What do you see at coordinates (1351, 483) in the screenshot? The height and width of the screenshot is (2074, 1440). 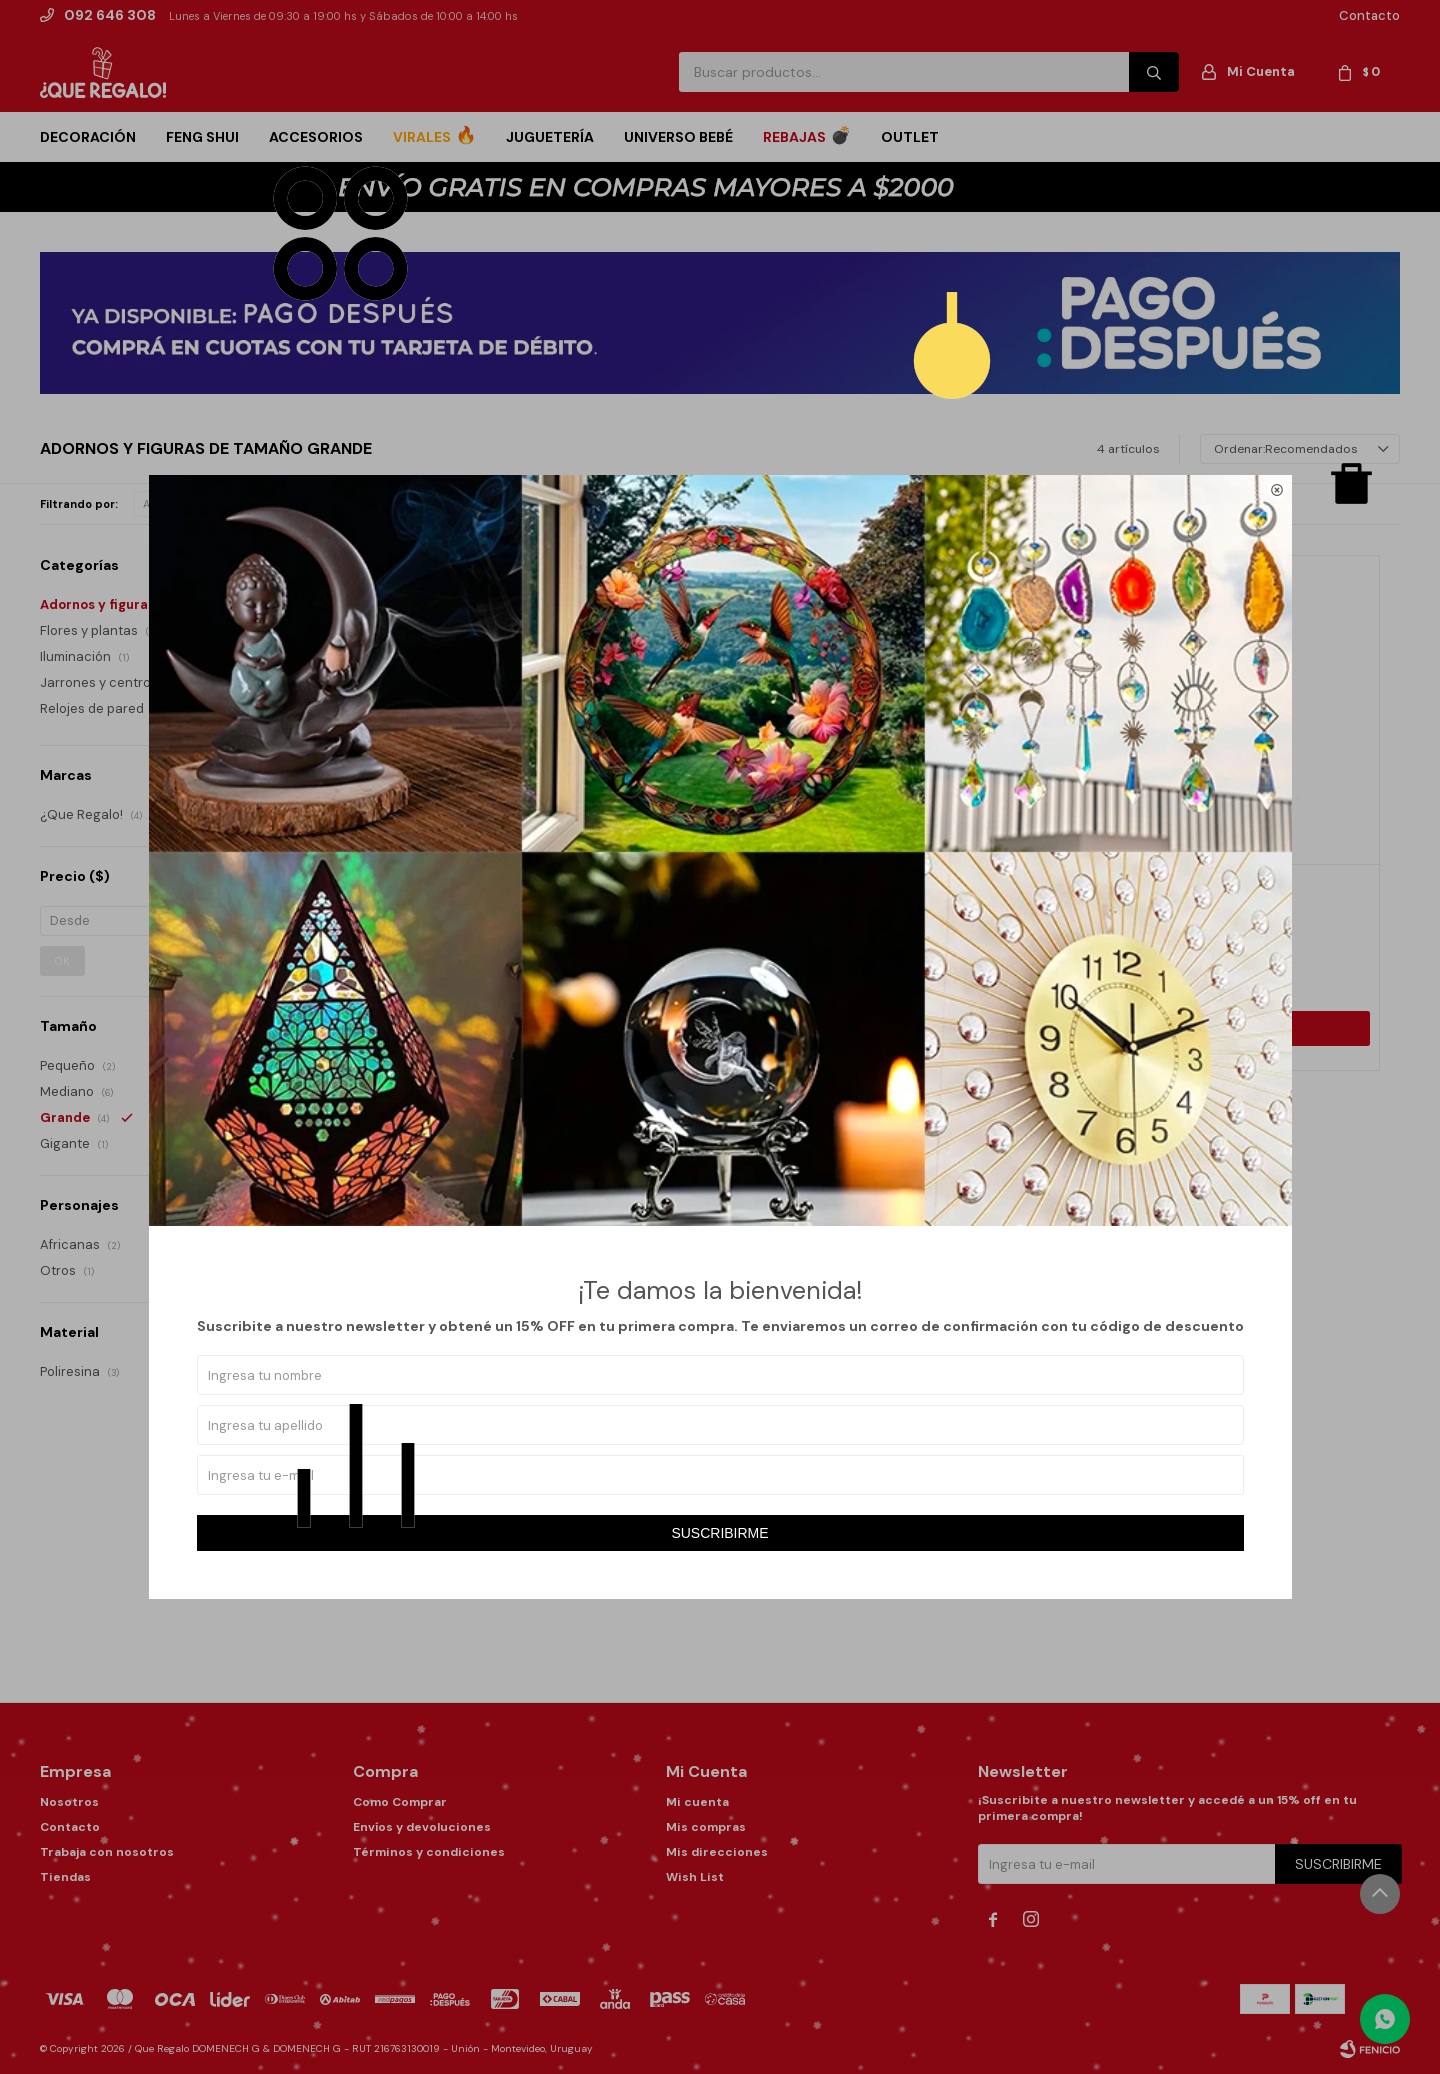 I see `delete selected item` at bounding box center [1351, 483].